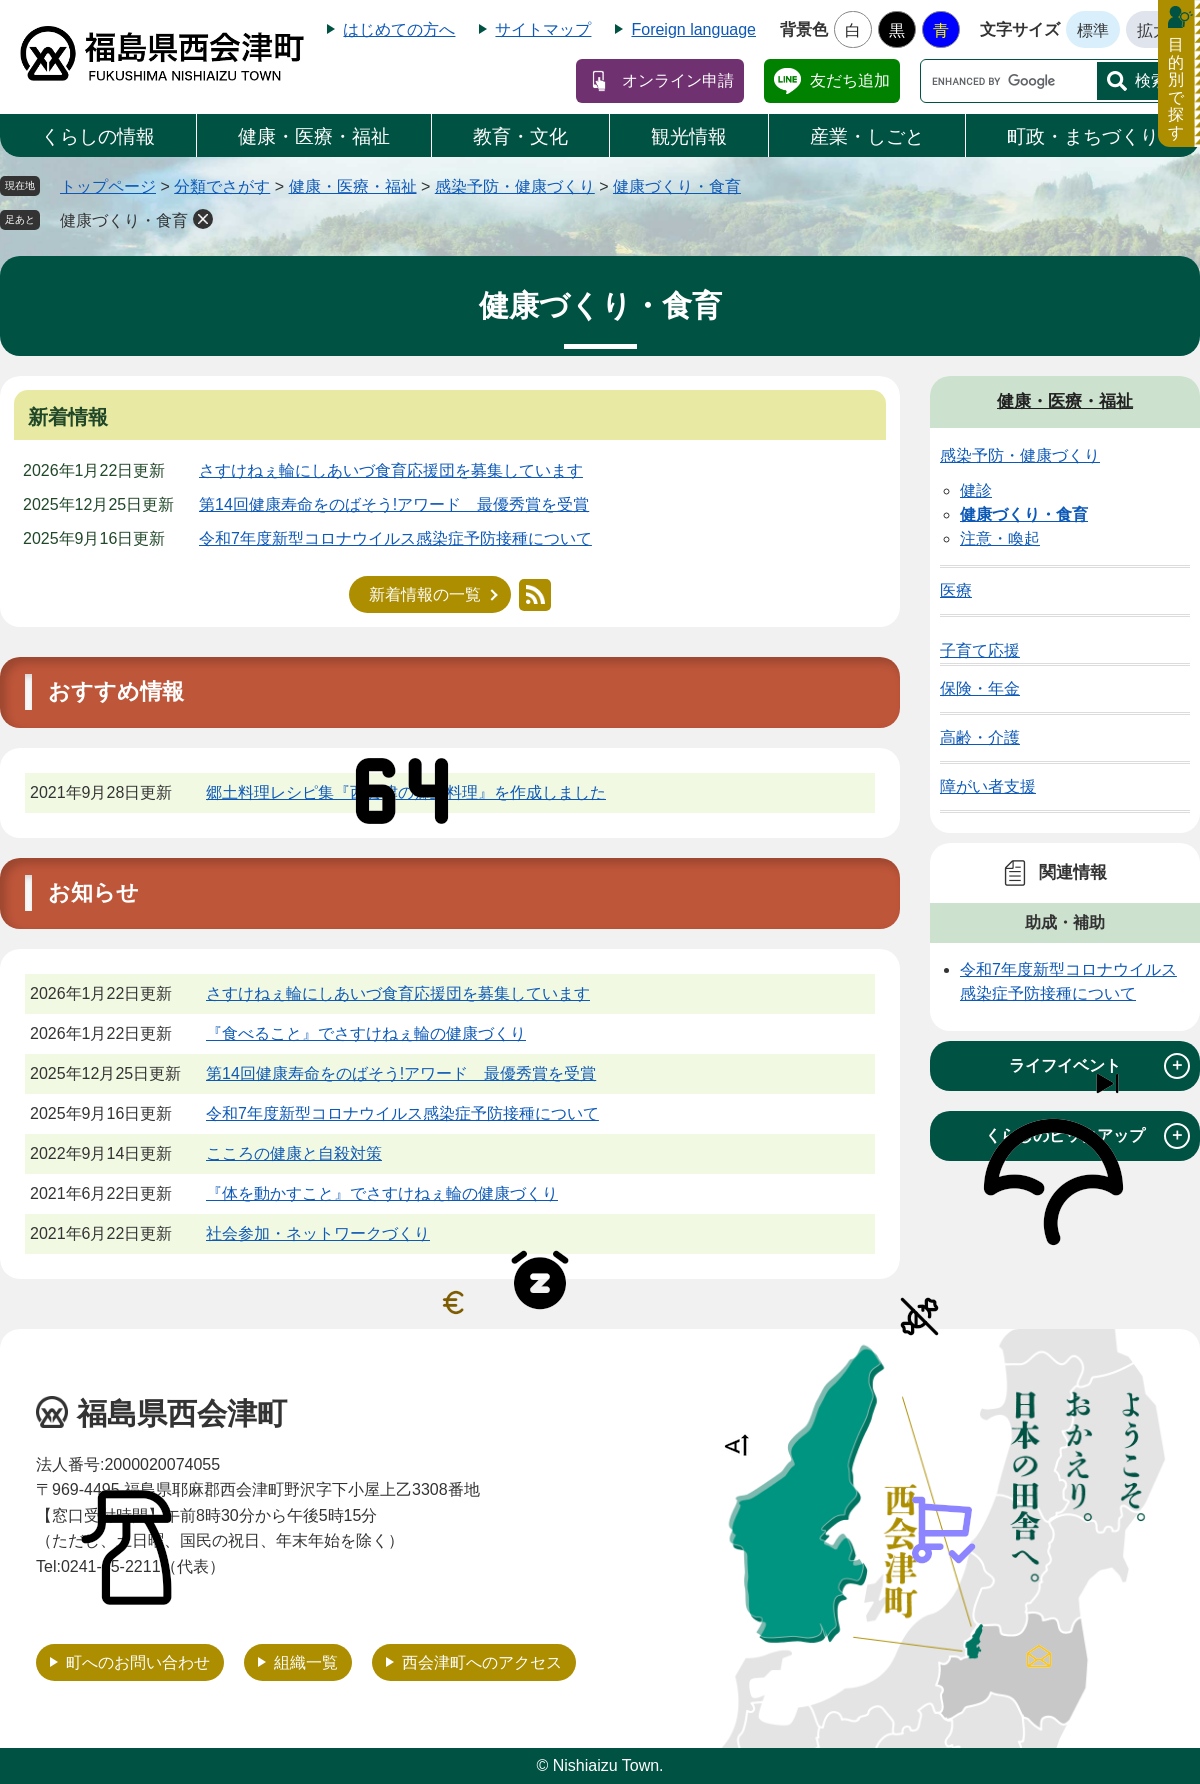 The image size is (1200, 1784). What do you see at coordinates (1107, 1083) in the screenshot?
I see `skip to the next track` at bounding box center [1107, 1083].